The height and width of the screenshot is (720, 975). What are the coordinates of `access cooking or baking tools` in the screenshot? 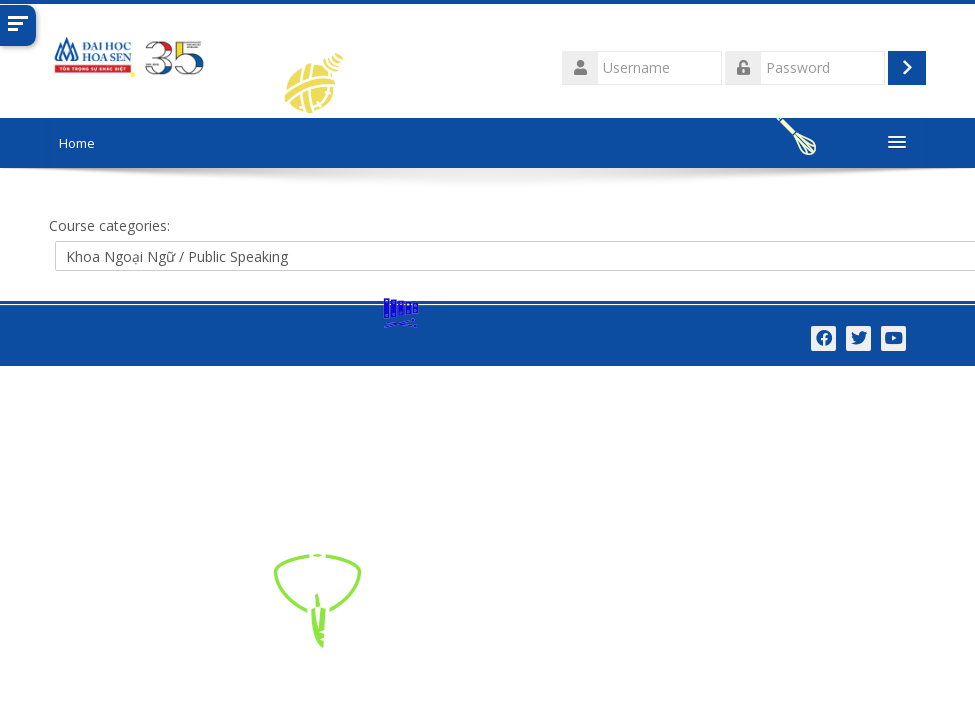 It's located at (796, 135).